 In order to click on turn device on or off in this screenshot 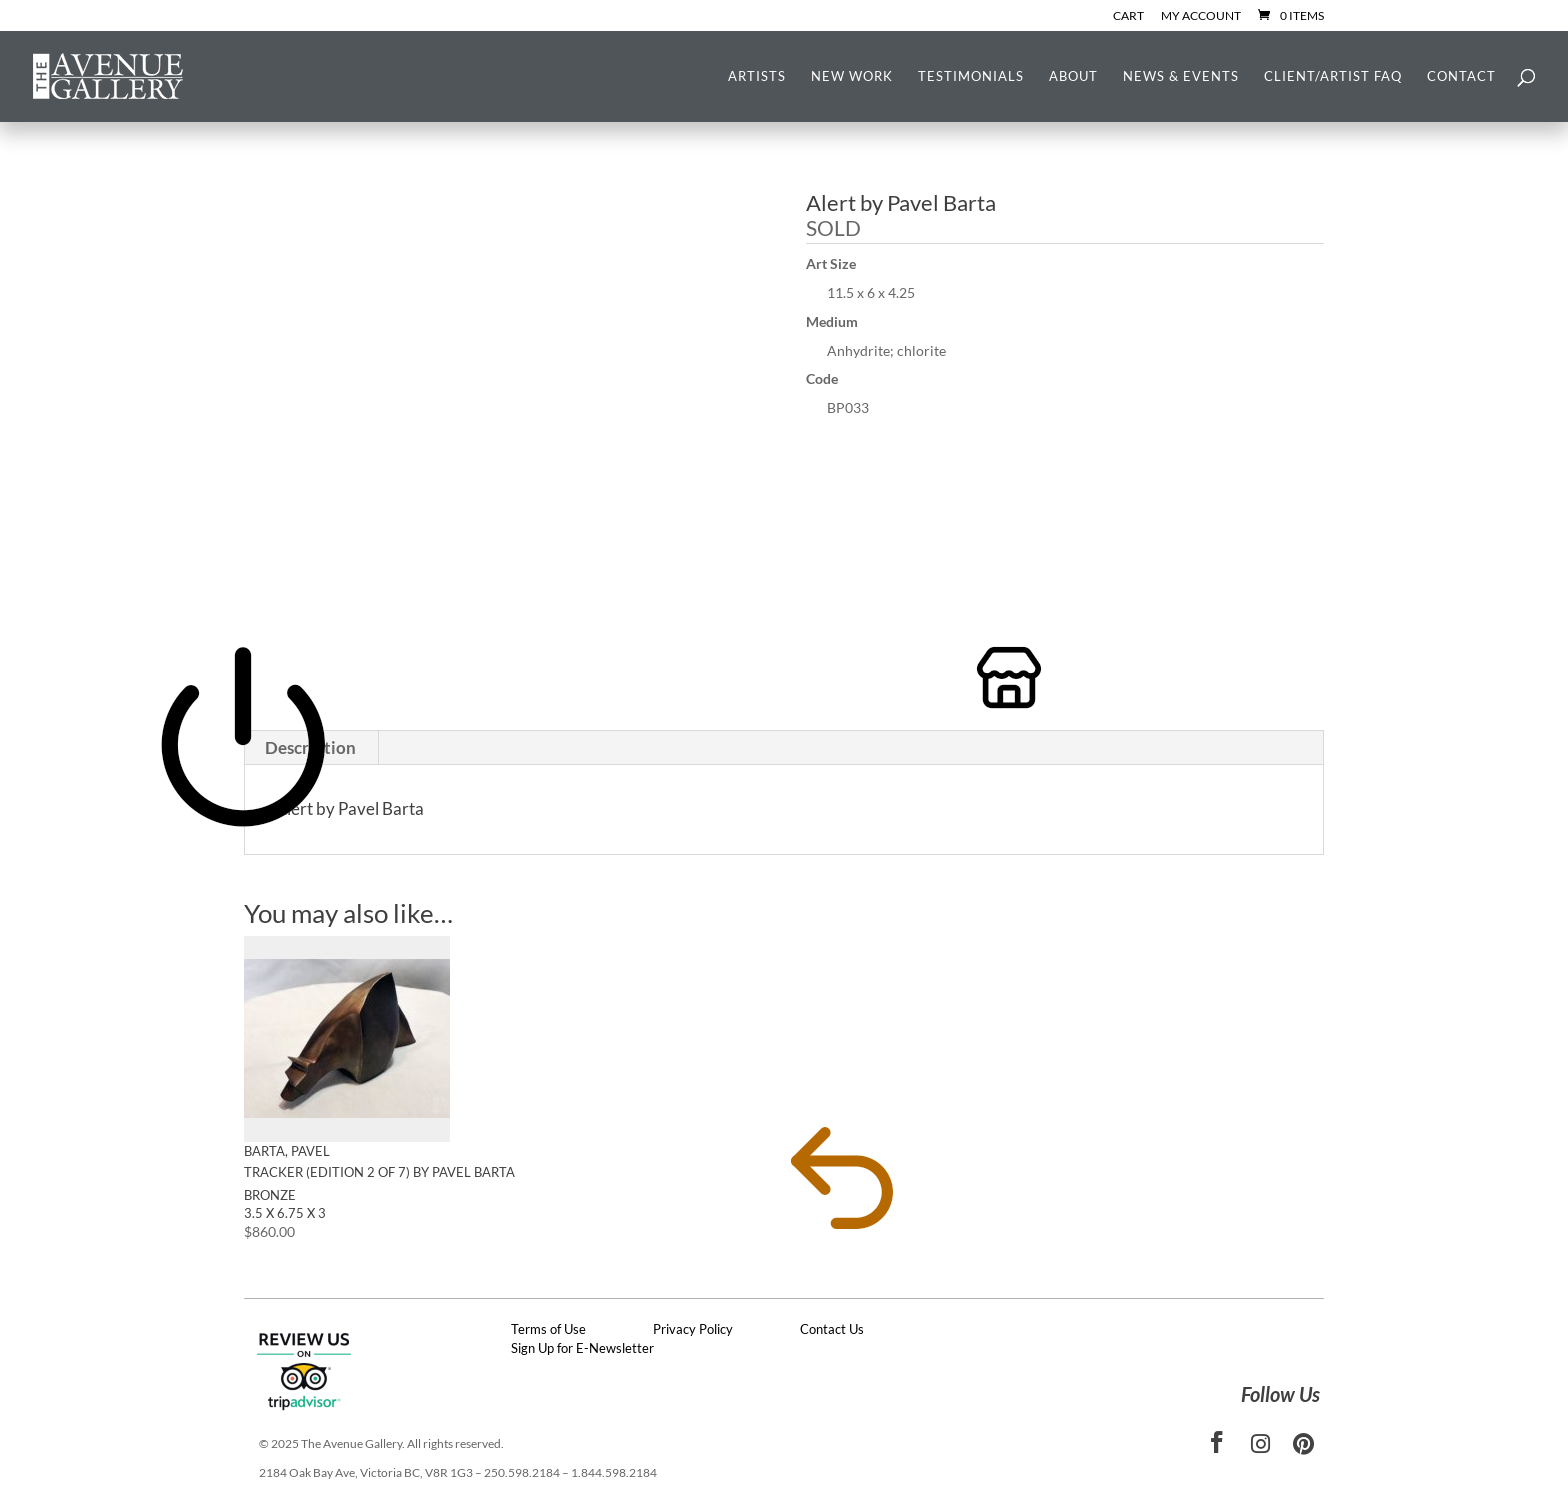, I will do `click(243, 737)`.